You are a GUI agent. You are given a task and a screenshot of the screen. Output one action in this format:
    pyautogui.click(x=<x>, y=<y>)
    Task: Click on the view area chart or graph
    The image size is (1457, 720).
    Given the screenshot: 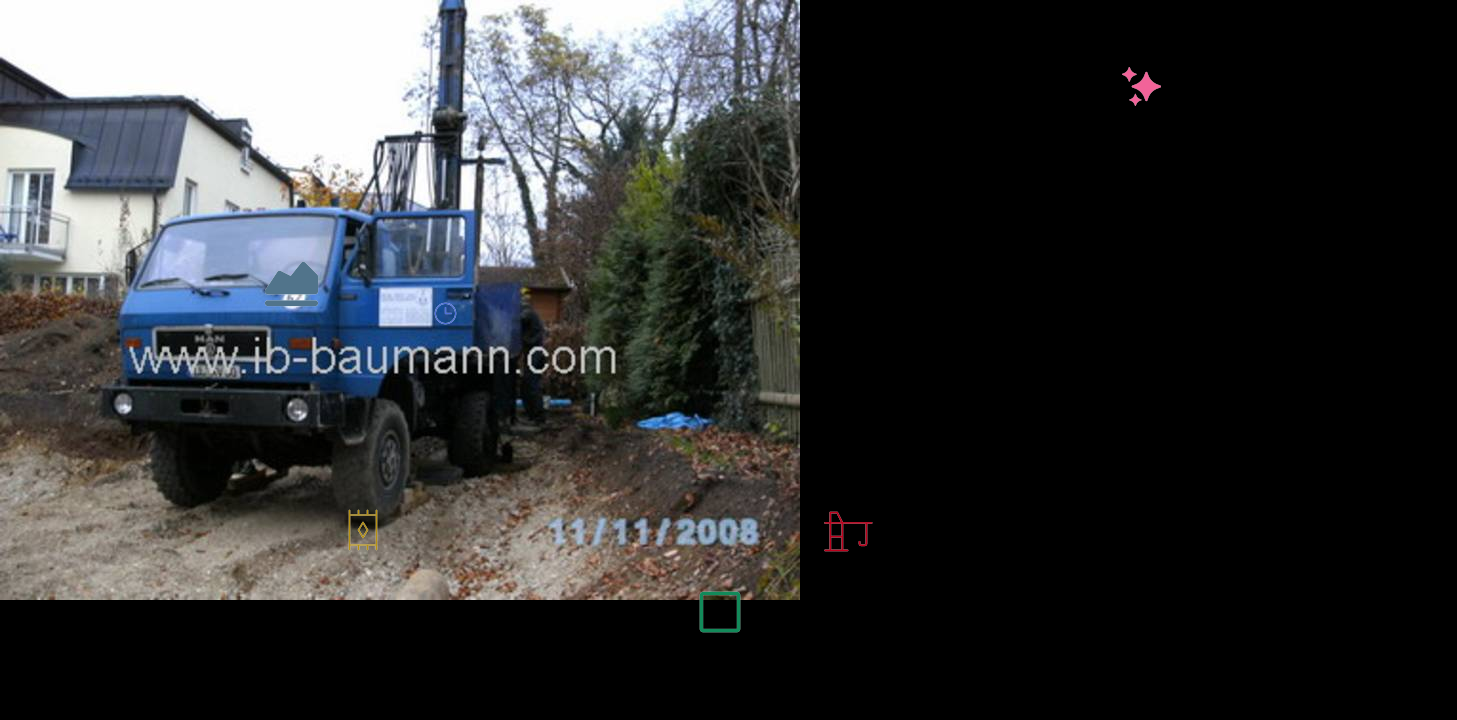 What is the action you would take?
    pyautogui.click(x=291, y=282)
    